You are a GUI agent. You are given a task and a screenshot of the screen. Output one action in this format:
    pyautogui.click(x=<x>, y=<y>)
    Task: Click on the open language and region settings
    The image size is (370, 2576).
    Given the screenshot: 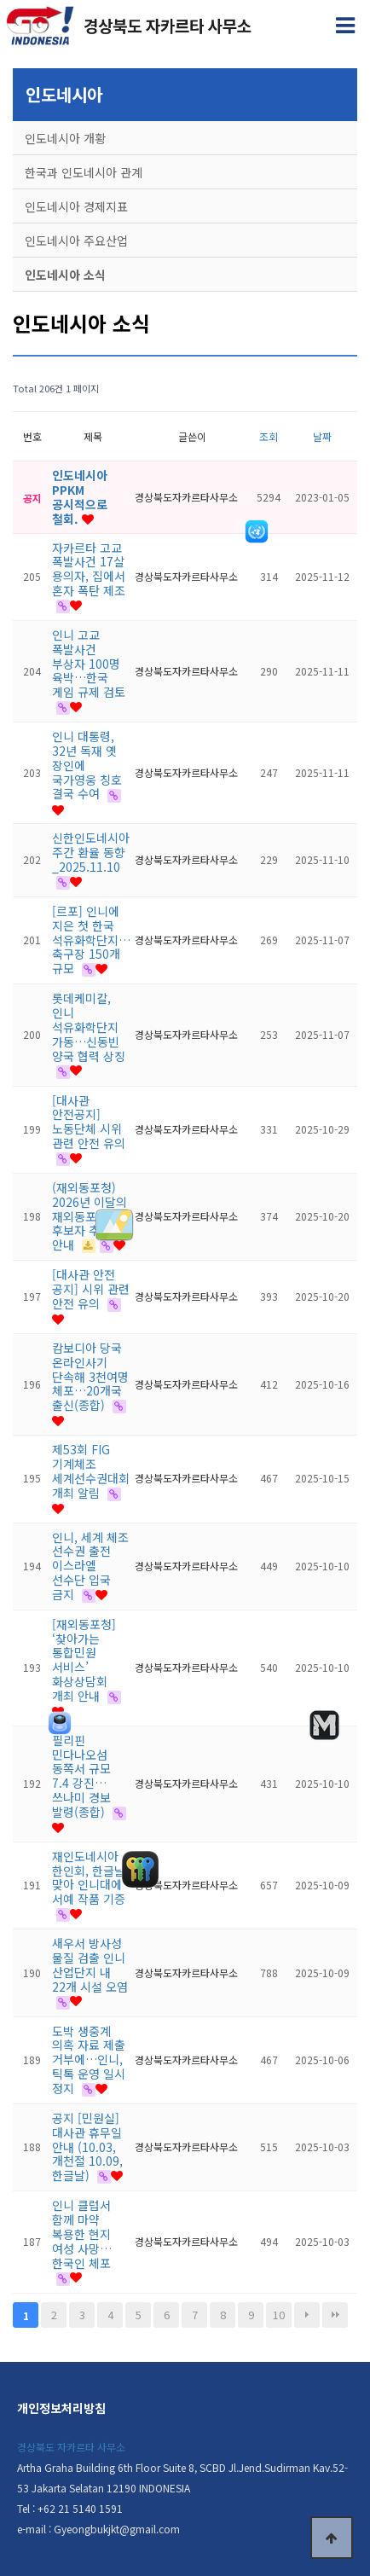 What is the action you would take?
    pyautogui.click(x=257, y=531)
    